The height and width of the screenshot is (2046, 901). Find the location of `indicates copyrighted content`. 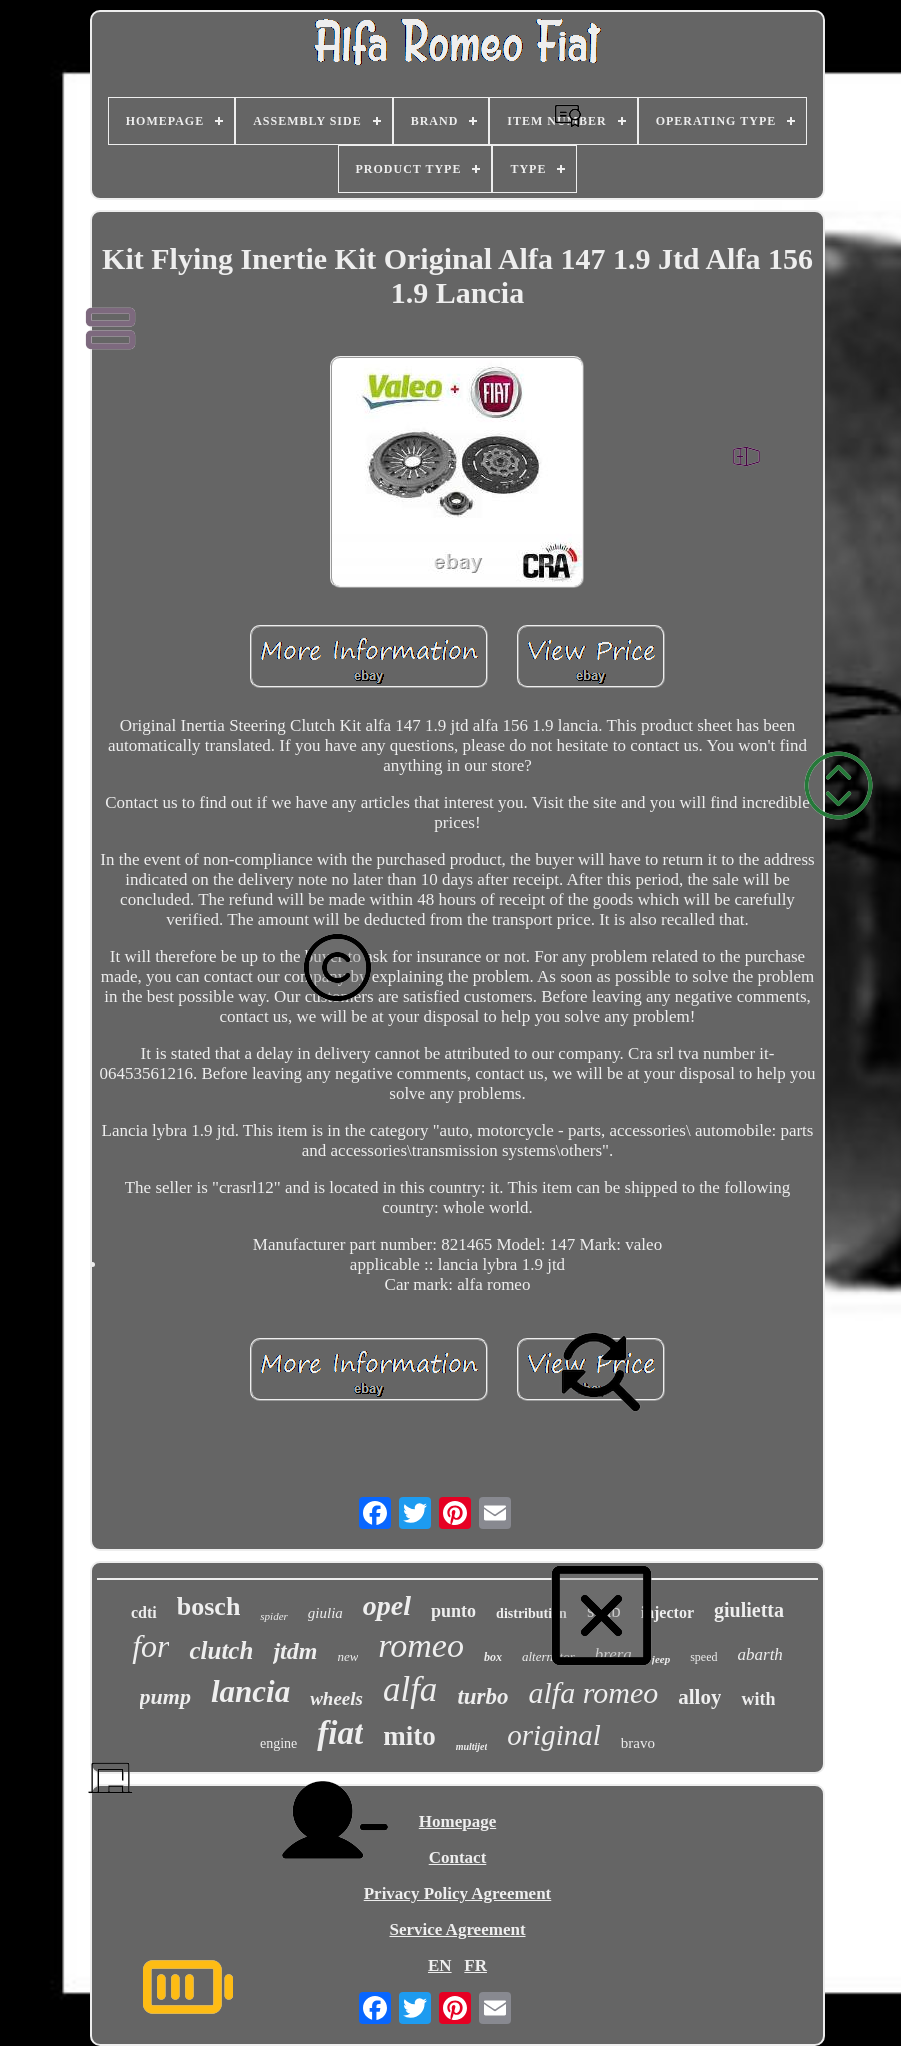

indicates copyrighted content is located at coordinates (337, 967).